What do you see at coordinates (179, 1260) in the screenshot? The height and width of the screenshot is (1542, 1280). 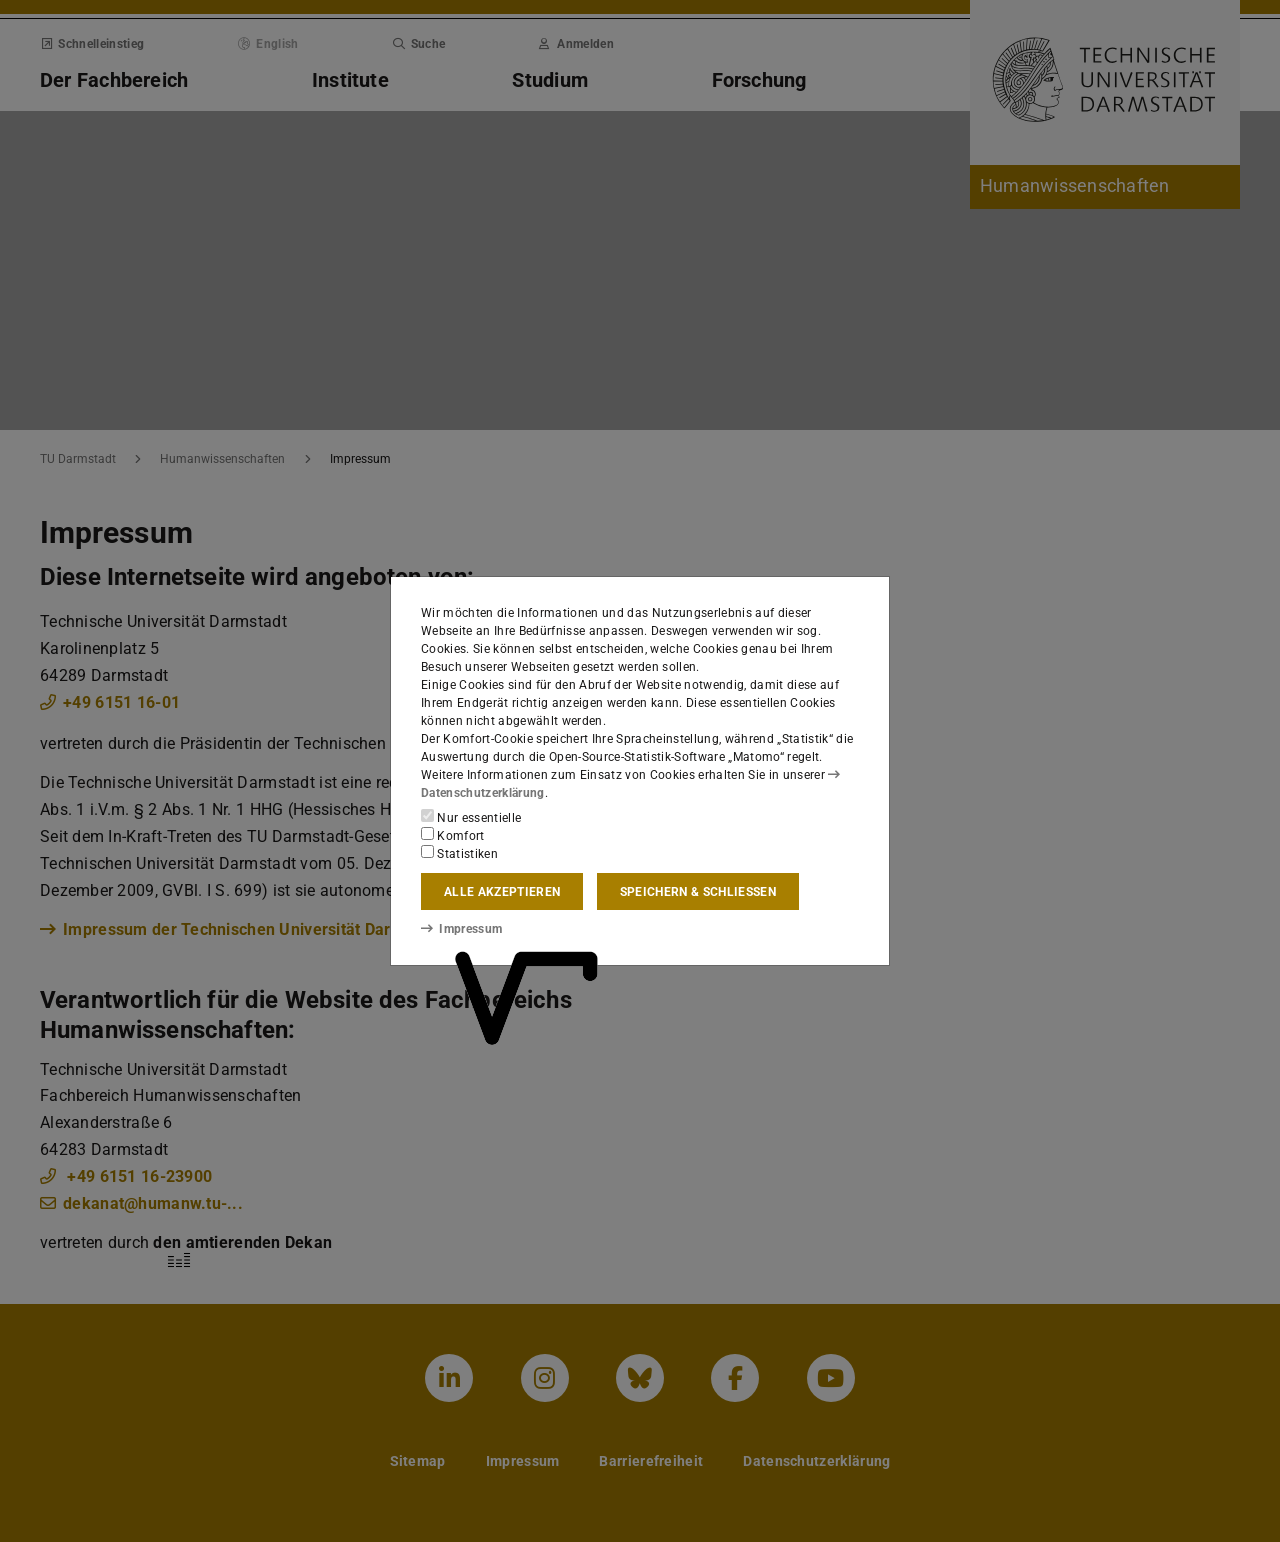 I see `adjust audio equalizer settings` at bounding box center [179, 1260].